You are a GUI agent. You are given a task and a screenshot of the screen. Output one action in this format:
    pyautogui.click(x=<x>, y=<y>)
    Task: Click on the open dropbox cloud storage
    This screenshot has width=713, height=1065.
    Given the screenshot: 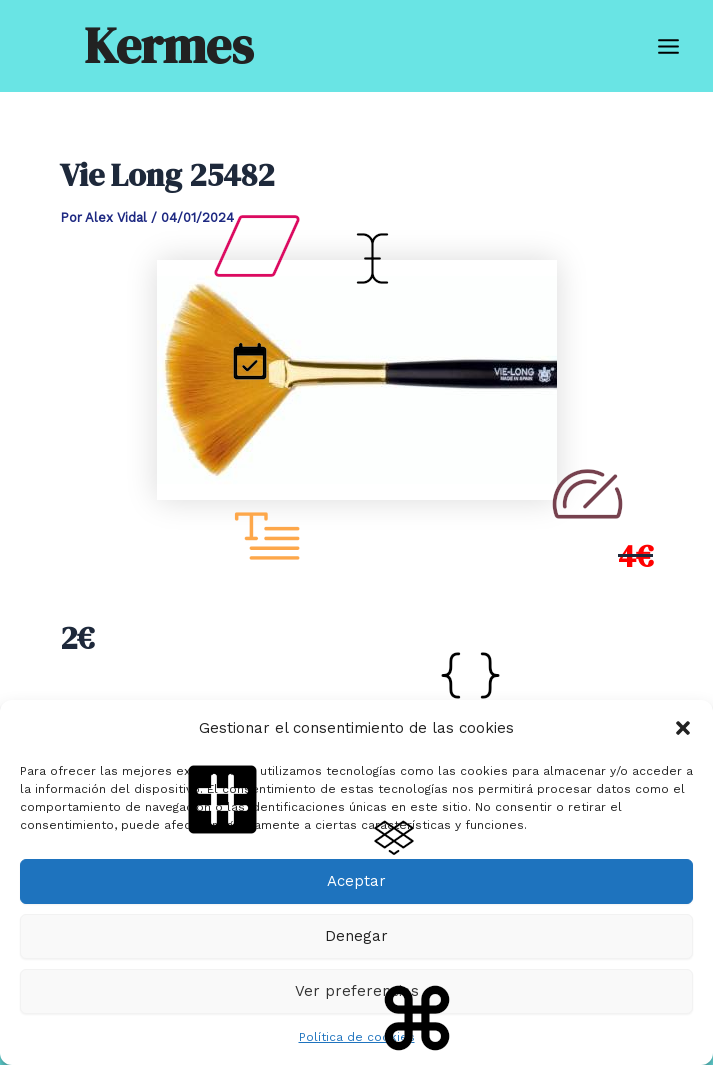 What is the action you would take?
    pyautogui.click(x=394, y=836)
    